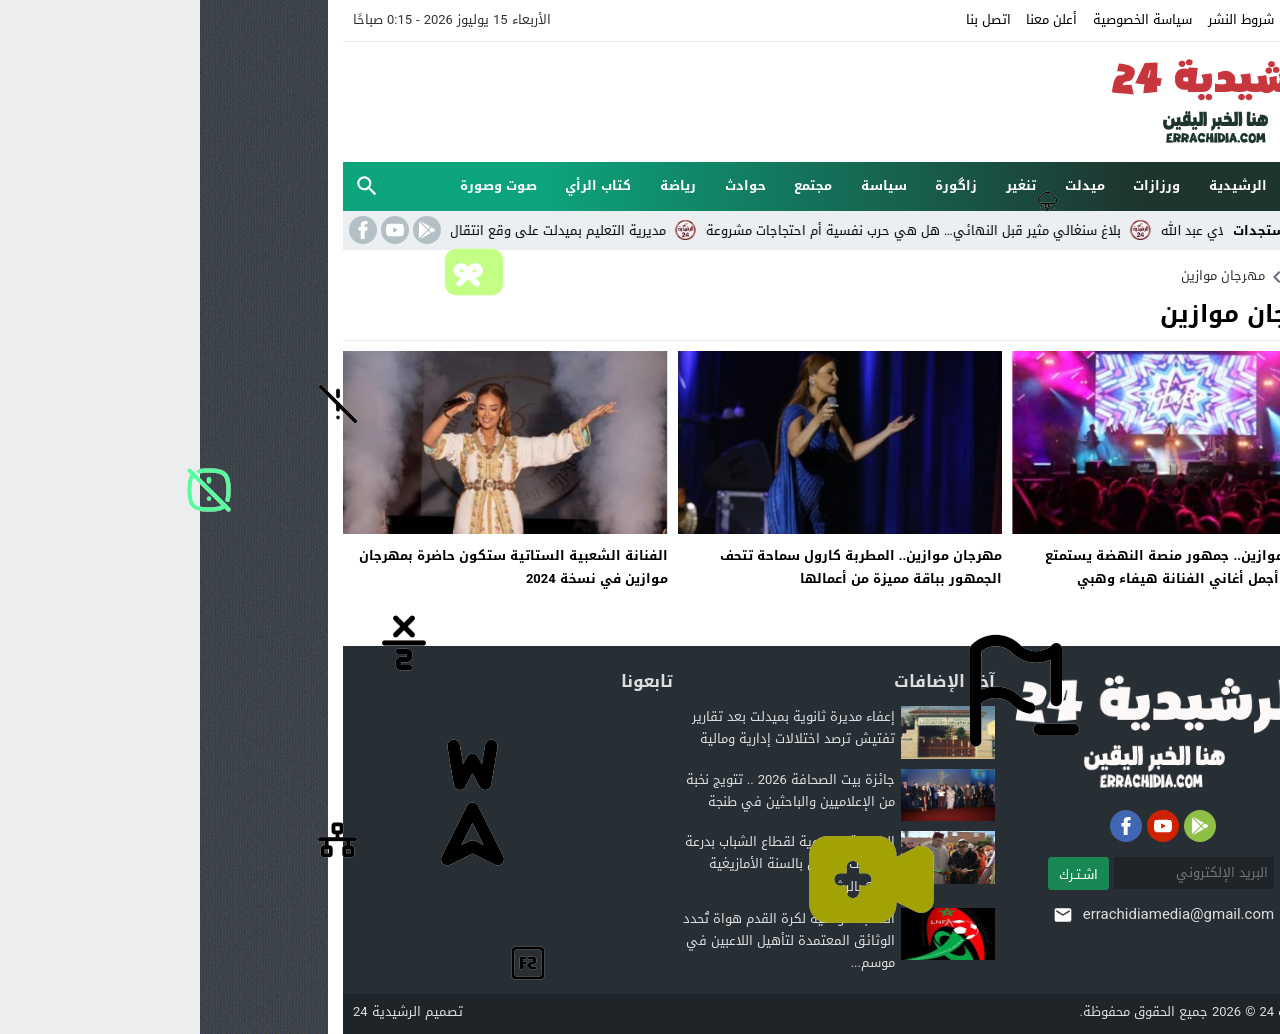 The height and width of the screenshot is (1034, 1280). I want to click on disable alert notifications, so click(338, 404).